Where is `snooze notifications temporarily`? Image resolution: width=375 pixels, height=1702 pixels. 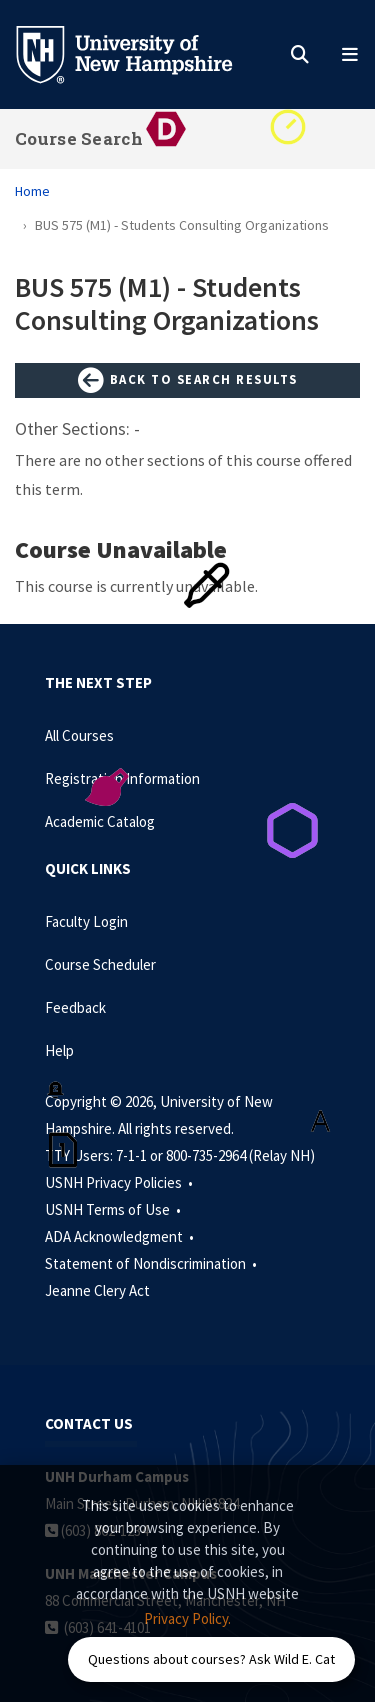 snooze notifications temporarily is located at coordinates (55, 1089).